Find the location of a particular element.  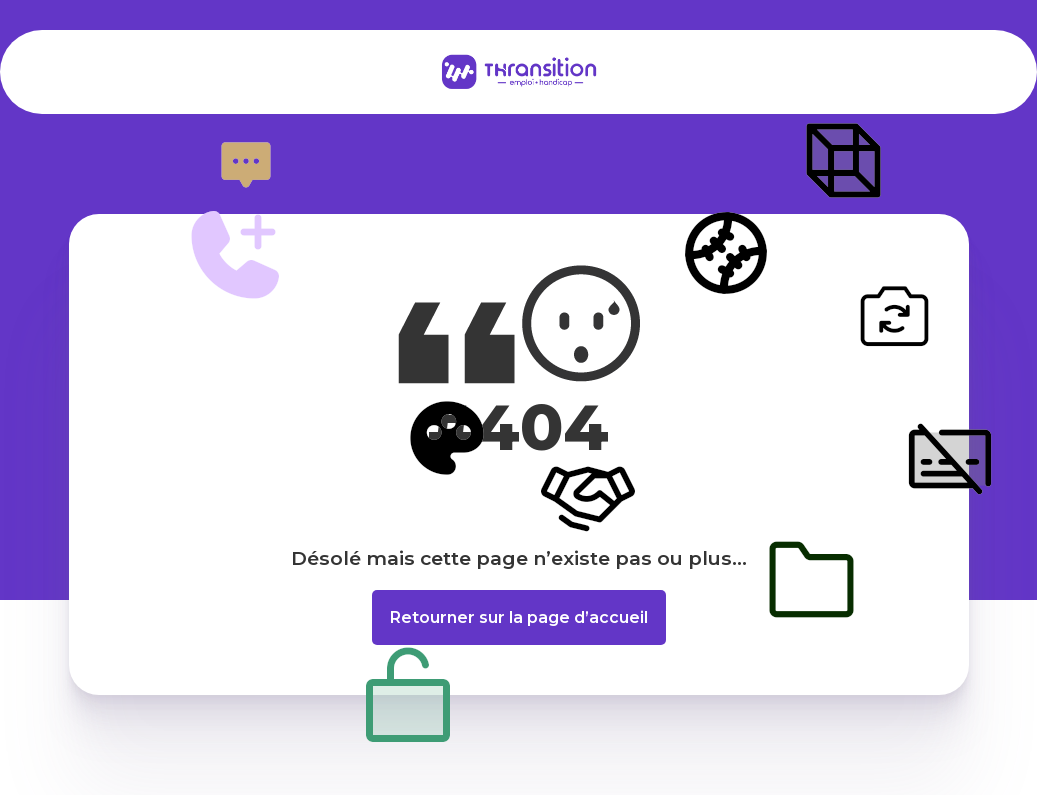

add a new contact is located at coordinates (237, 253).